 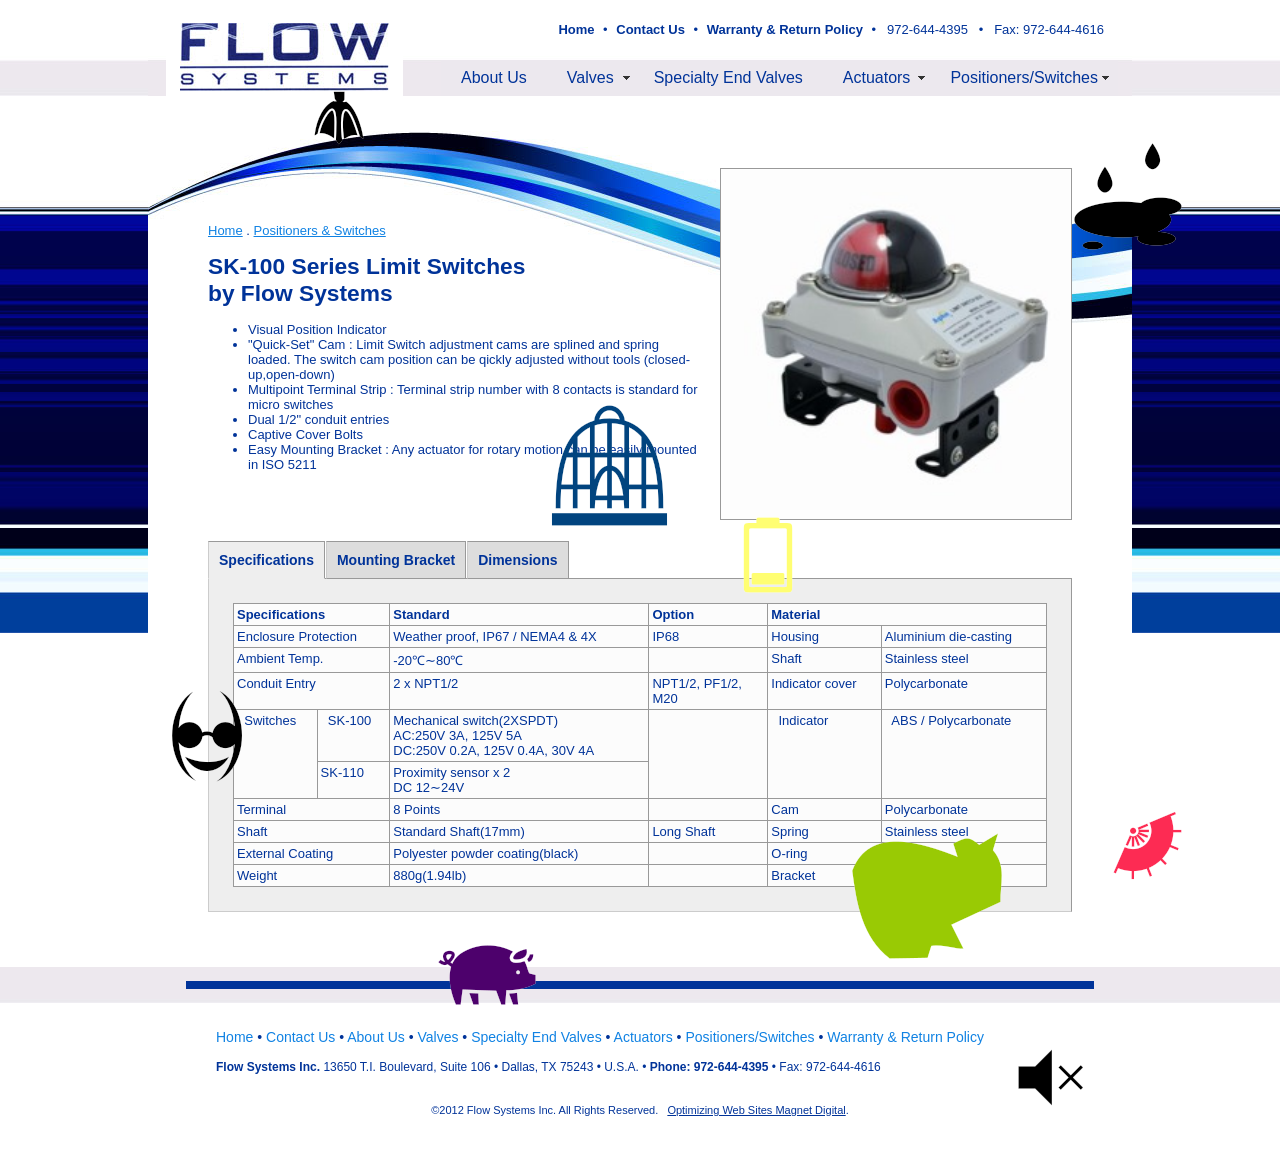 What do you see at coordinates (609, 465) in the screenshot?
I see `bird cage item or decoration in a game inventory` at bounding box center [609, 465].